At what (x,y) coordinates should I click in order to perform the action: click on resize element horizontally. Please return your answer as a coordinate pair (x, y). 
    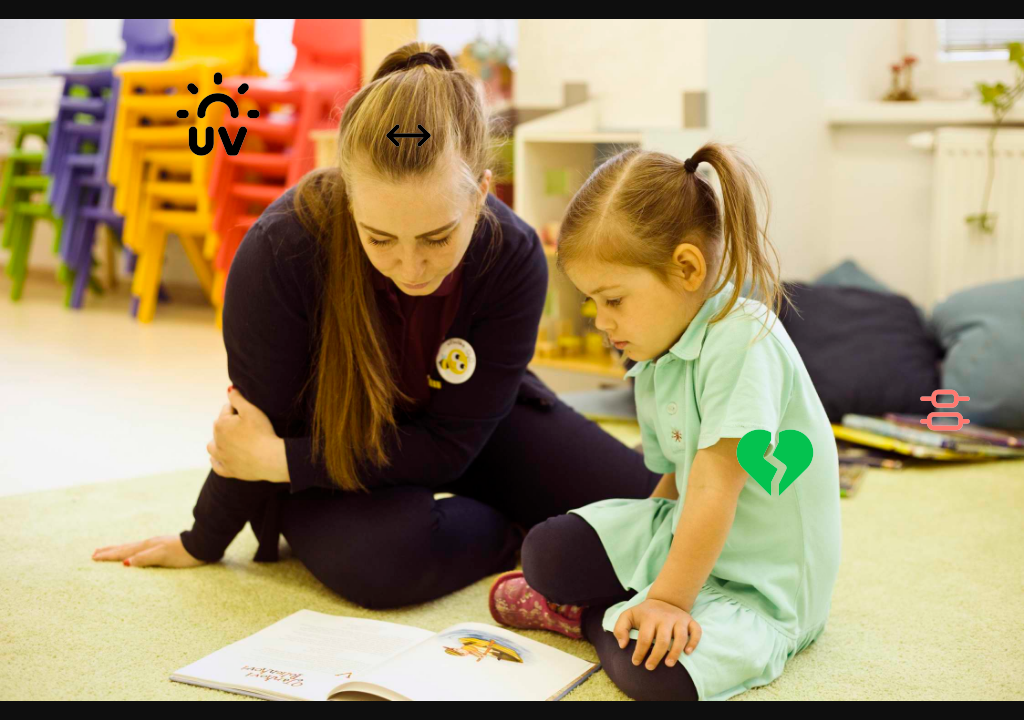
    Looking at the image, I should click on (408, 135).